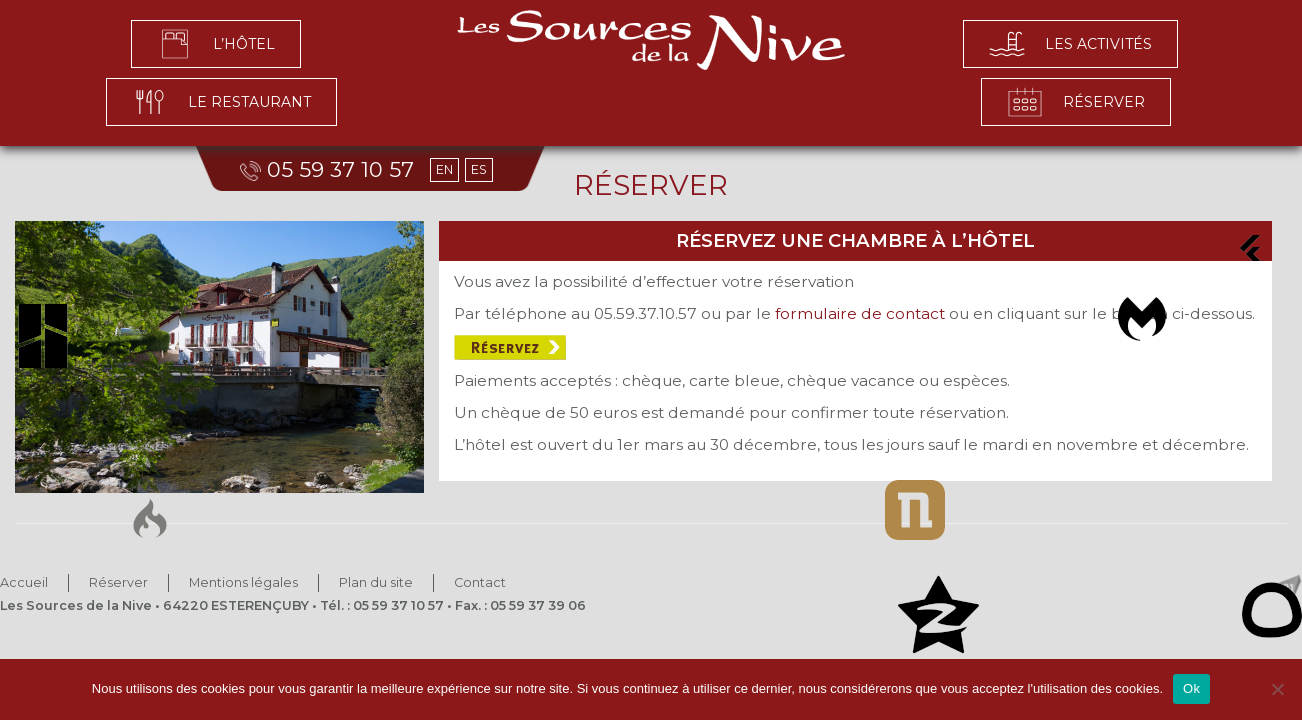 The height and width of the screenshot is (720, 1302). Describe the element at coordinates (1272, 610) in the screenshot. I see `open Uptime Kuma monitoring dashboard` at that location.